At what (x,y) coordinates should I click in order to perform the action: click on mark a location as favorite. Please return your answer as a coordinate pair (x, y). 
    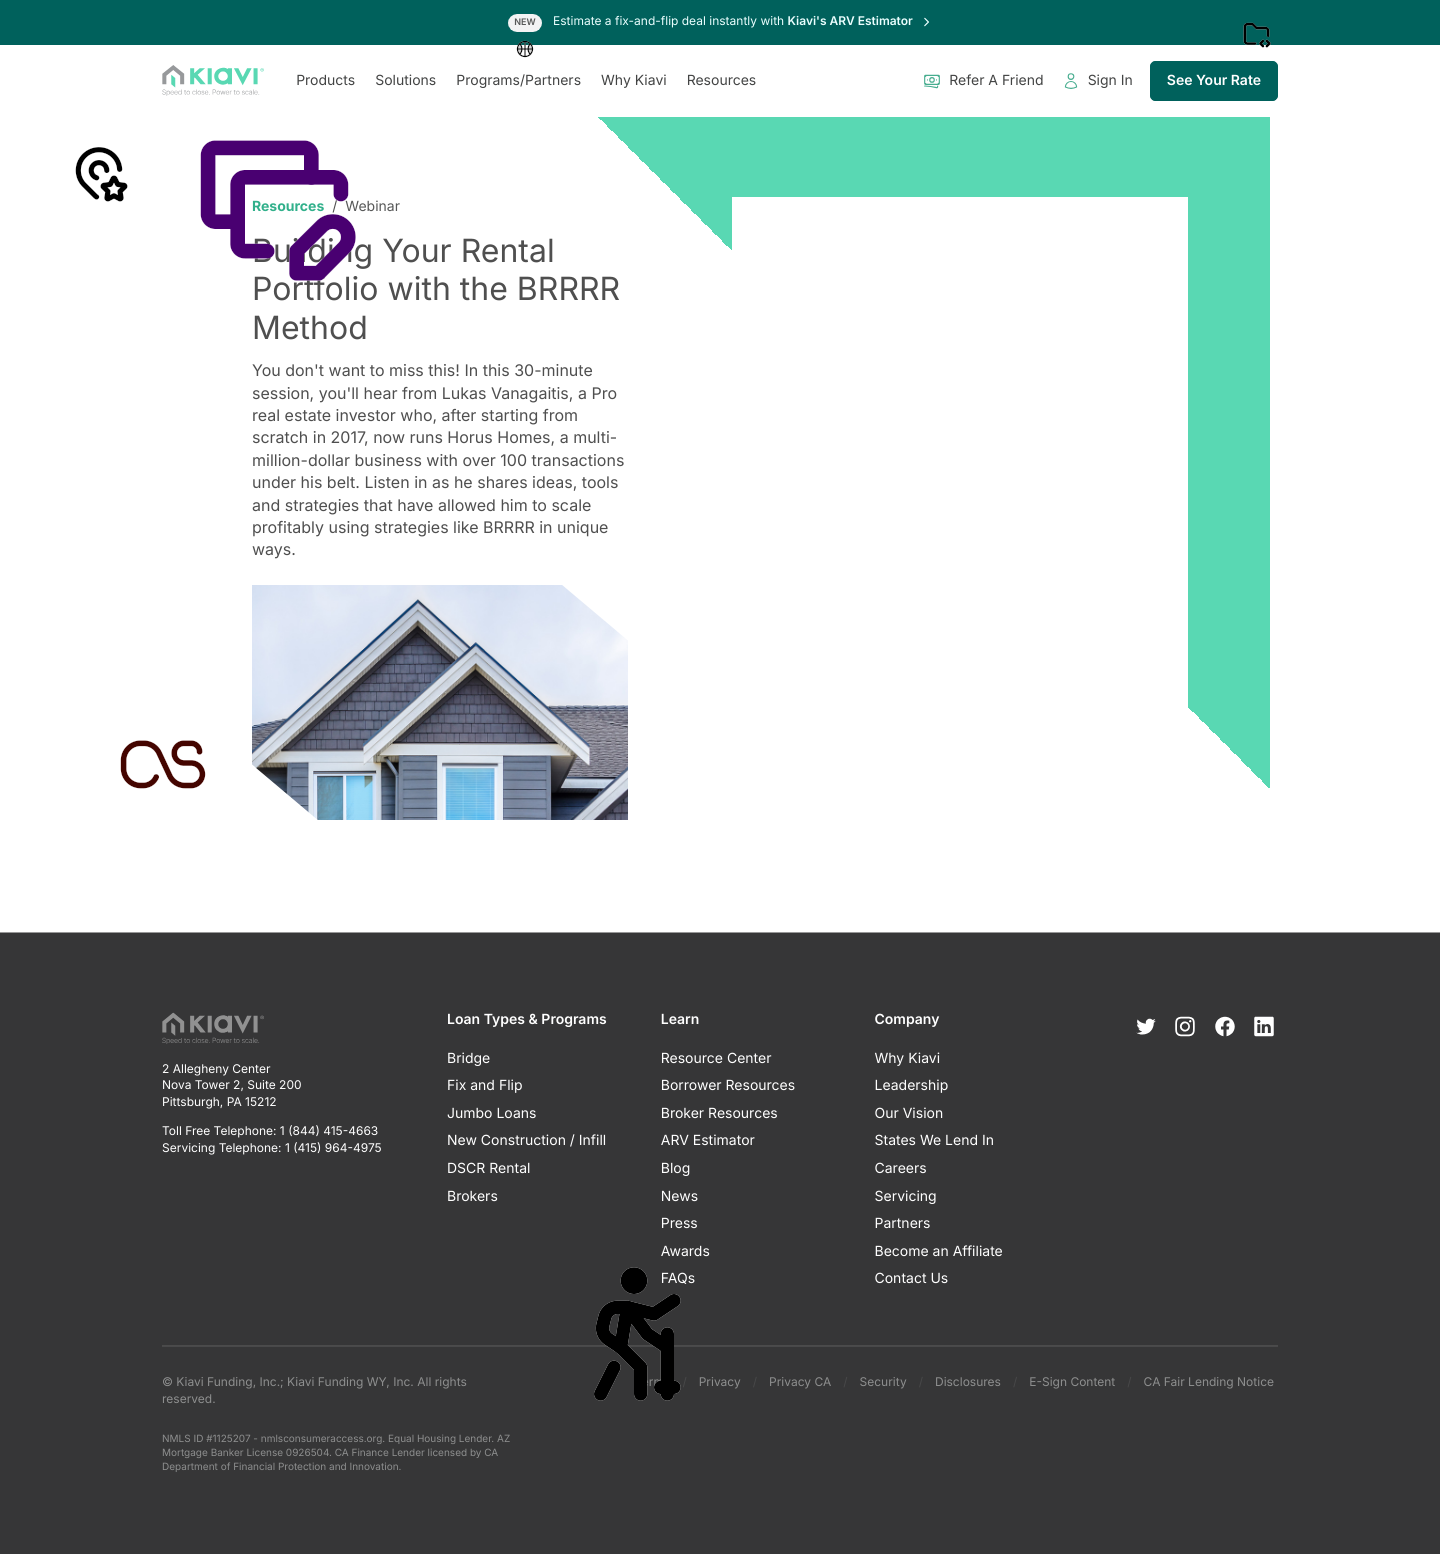
    Looking at the image, I should click on (99, 173).